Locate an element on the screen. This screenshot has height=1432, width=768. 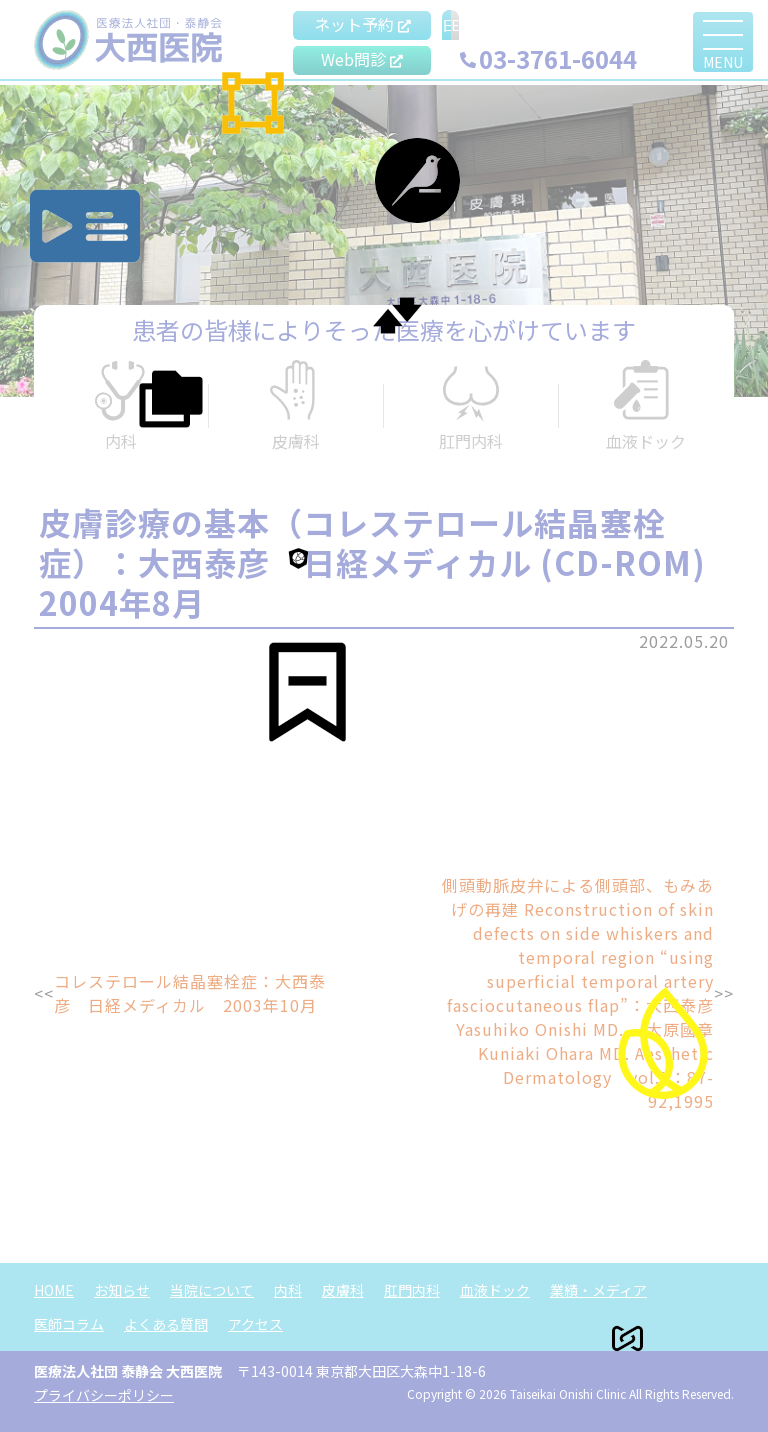
access your folders is located at coordinates (171, 399).